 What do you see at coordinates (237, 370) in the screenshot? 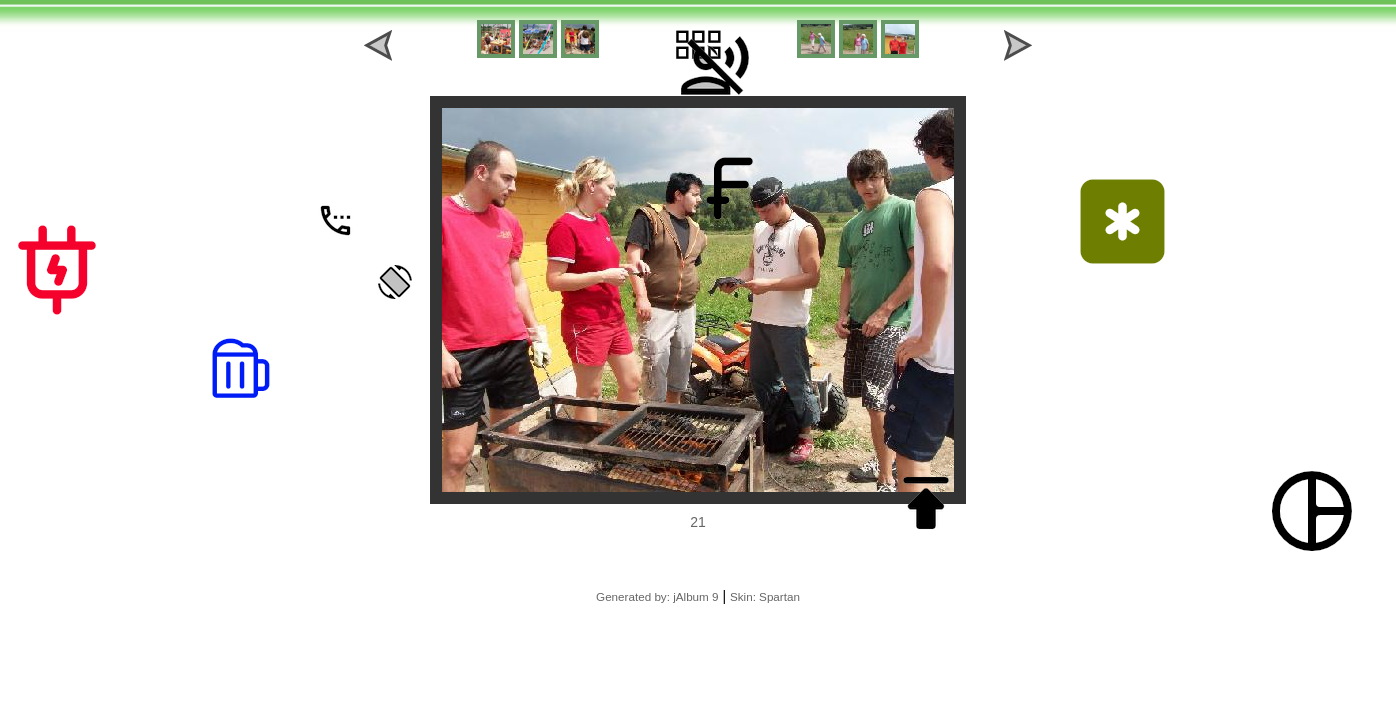
I see `browse nearby bars or breweries` at bounding box center [237, 370].